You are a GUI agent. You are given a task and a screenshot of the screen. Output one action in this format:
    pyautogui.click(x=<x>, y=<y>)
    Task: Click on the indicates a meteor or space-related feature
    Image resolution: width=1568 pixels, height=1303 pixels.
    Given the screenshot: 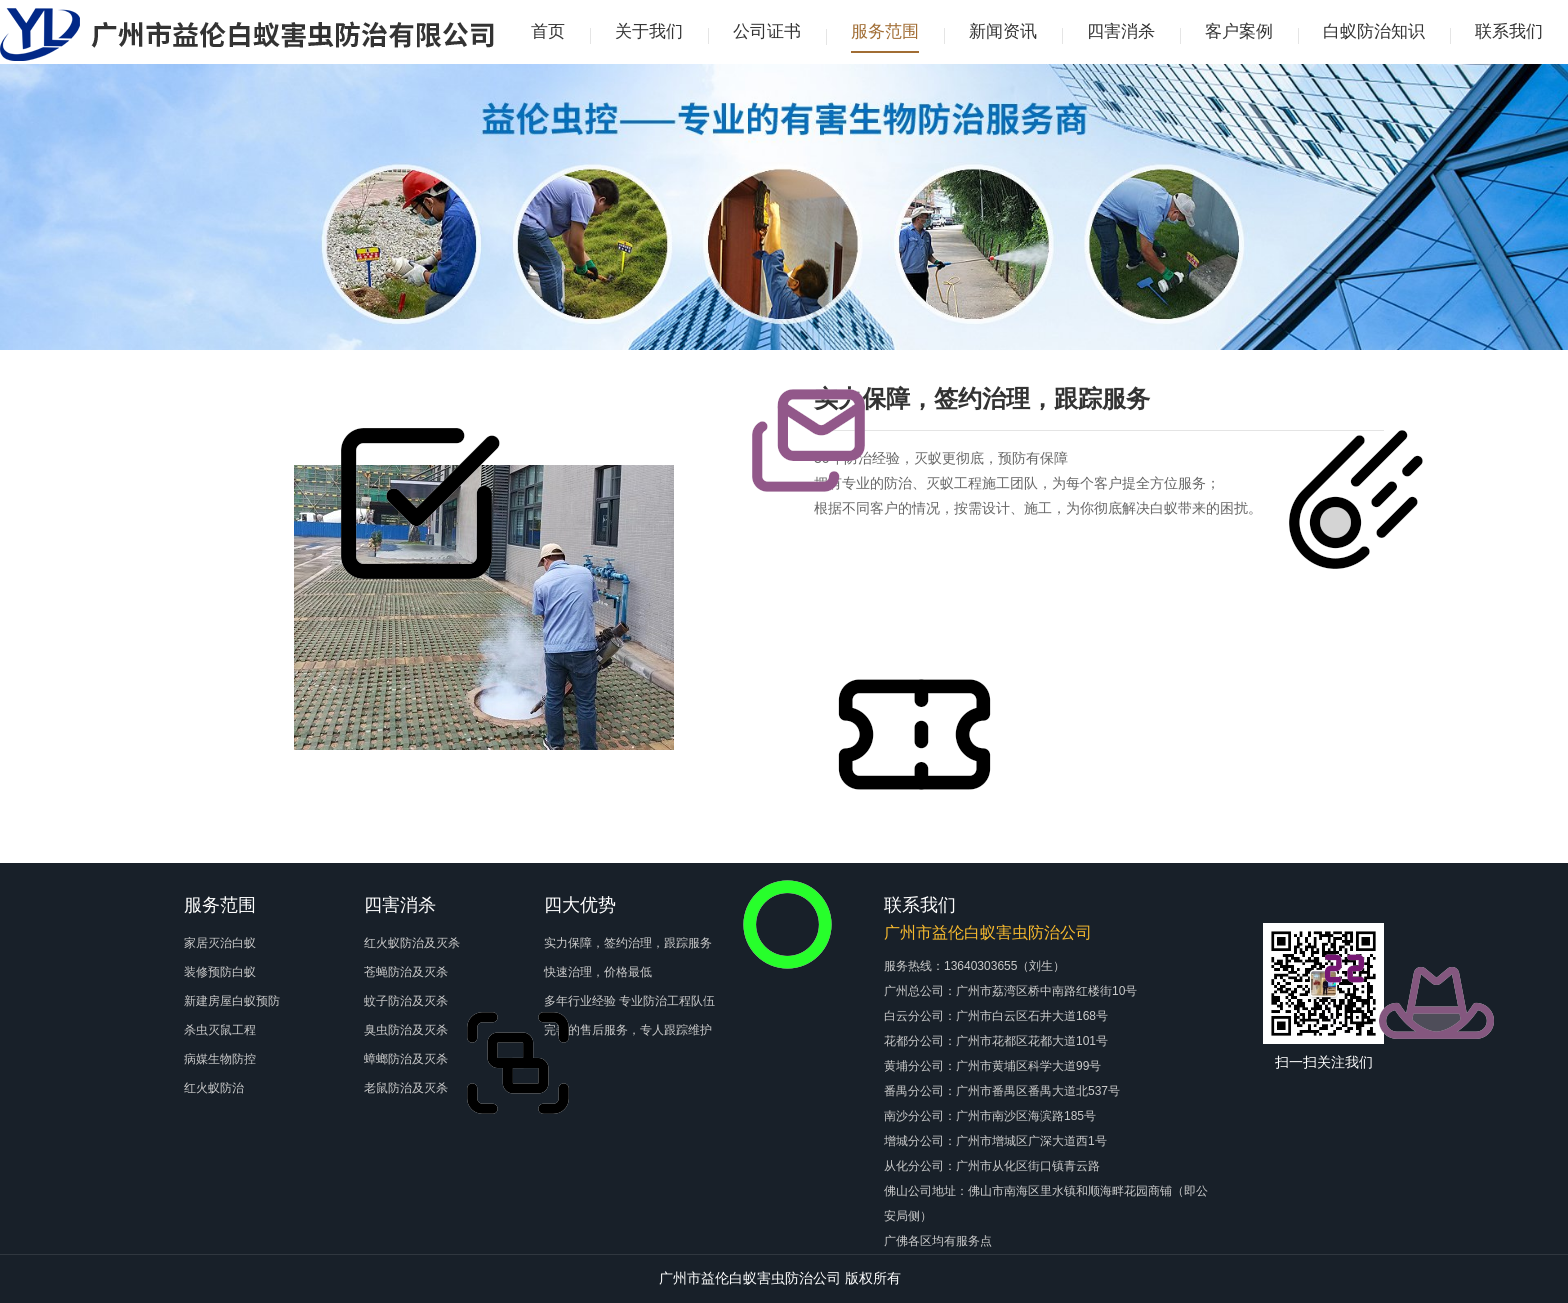 What is the action you would take?
    pyautogui.click(x=1356, y=502)
    